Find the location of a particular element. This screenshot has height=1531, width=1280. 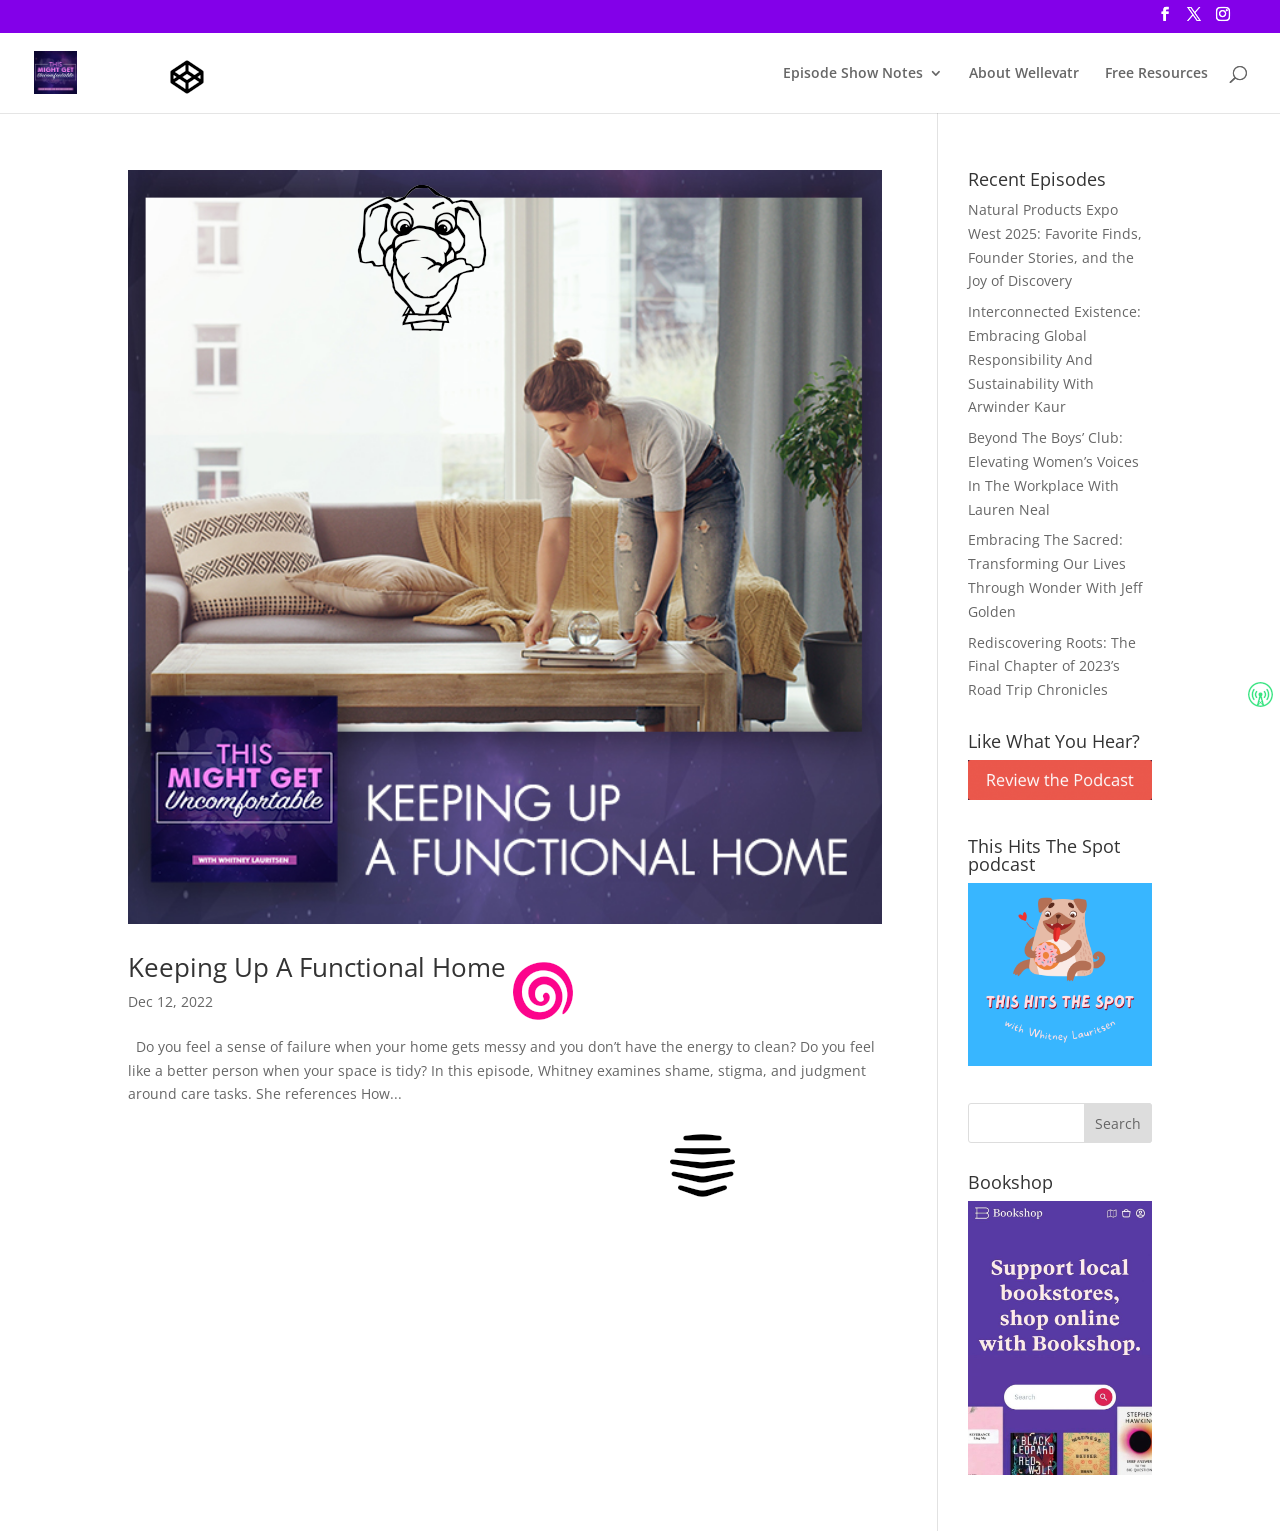

open the Overcast podcast app is located at coordinates (1260, 694).